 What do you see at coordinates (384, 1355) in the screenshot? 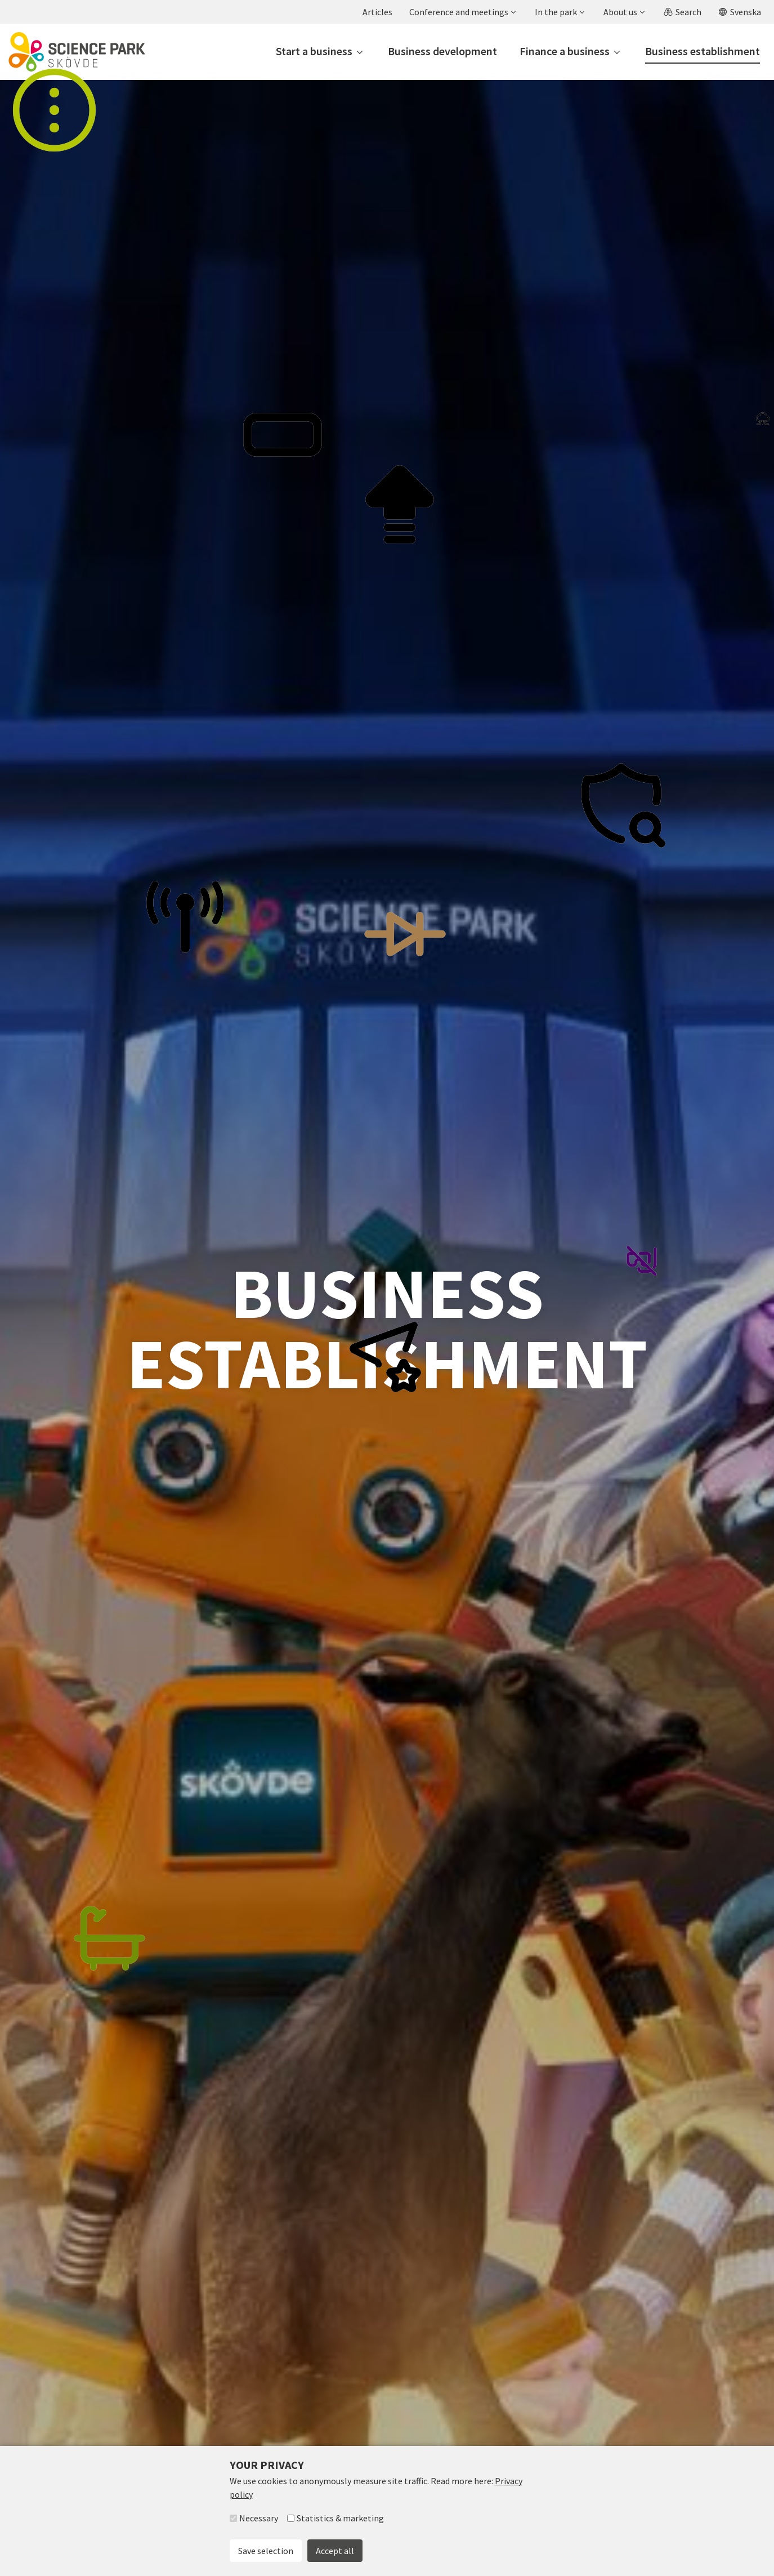
I see `mark a location as favorite` at bounding box center [384, 1355].